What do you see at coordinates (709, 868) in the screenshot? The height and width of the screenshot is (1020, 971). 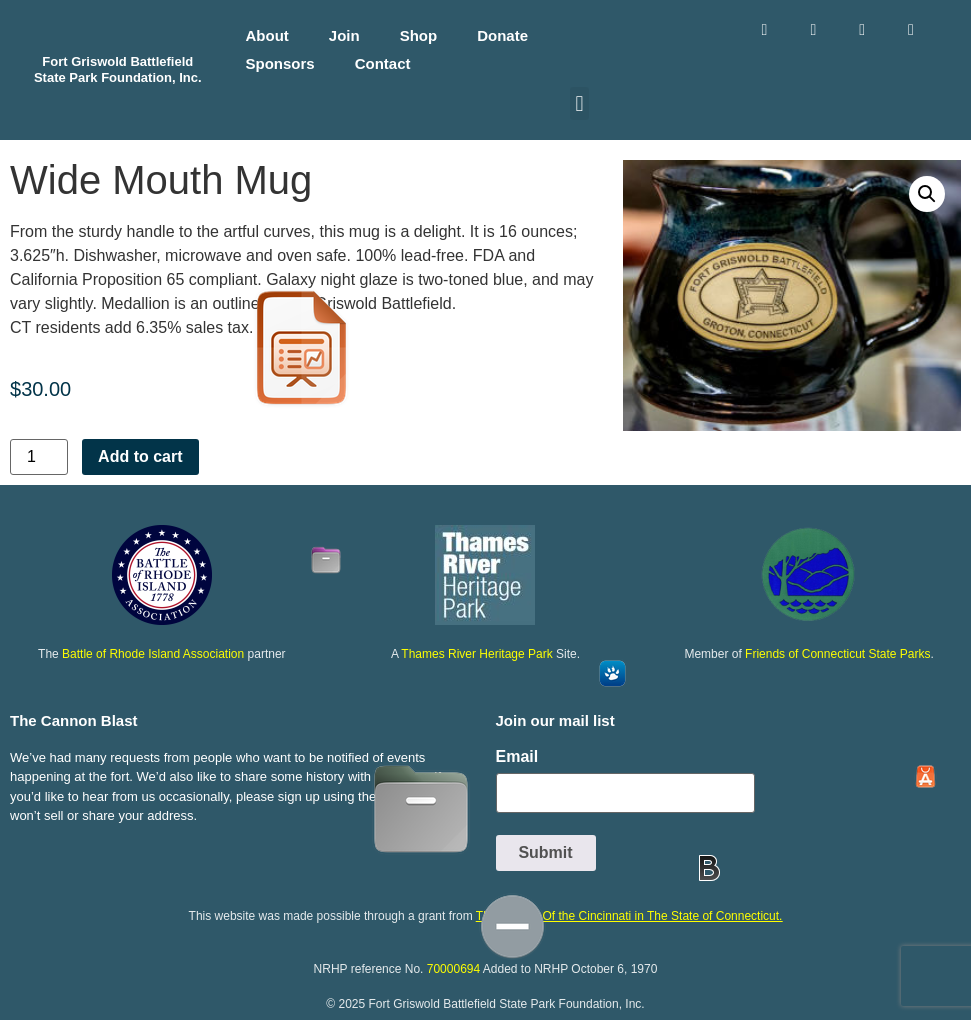 I see `apply bold formatting to selected text` at bounding box center [709, 868].